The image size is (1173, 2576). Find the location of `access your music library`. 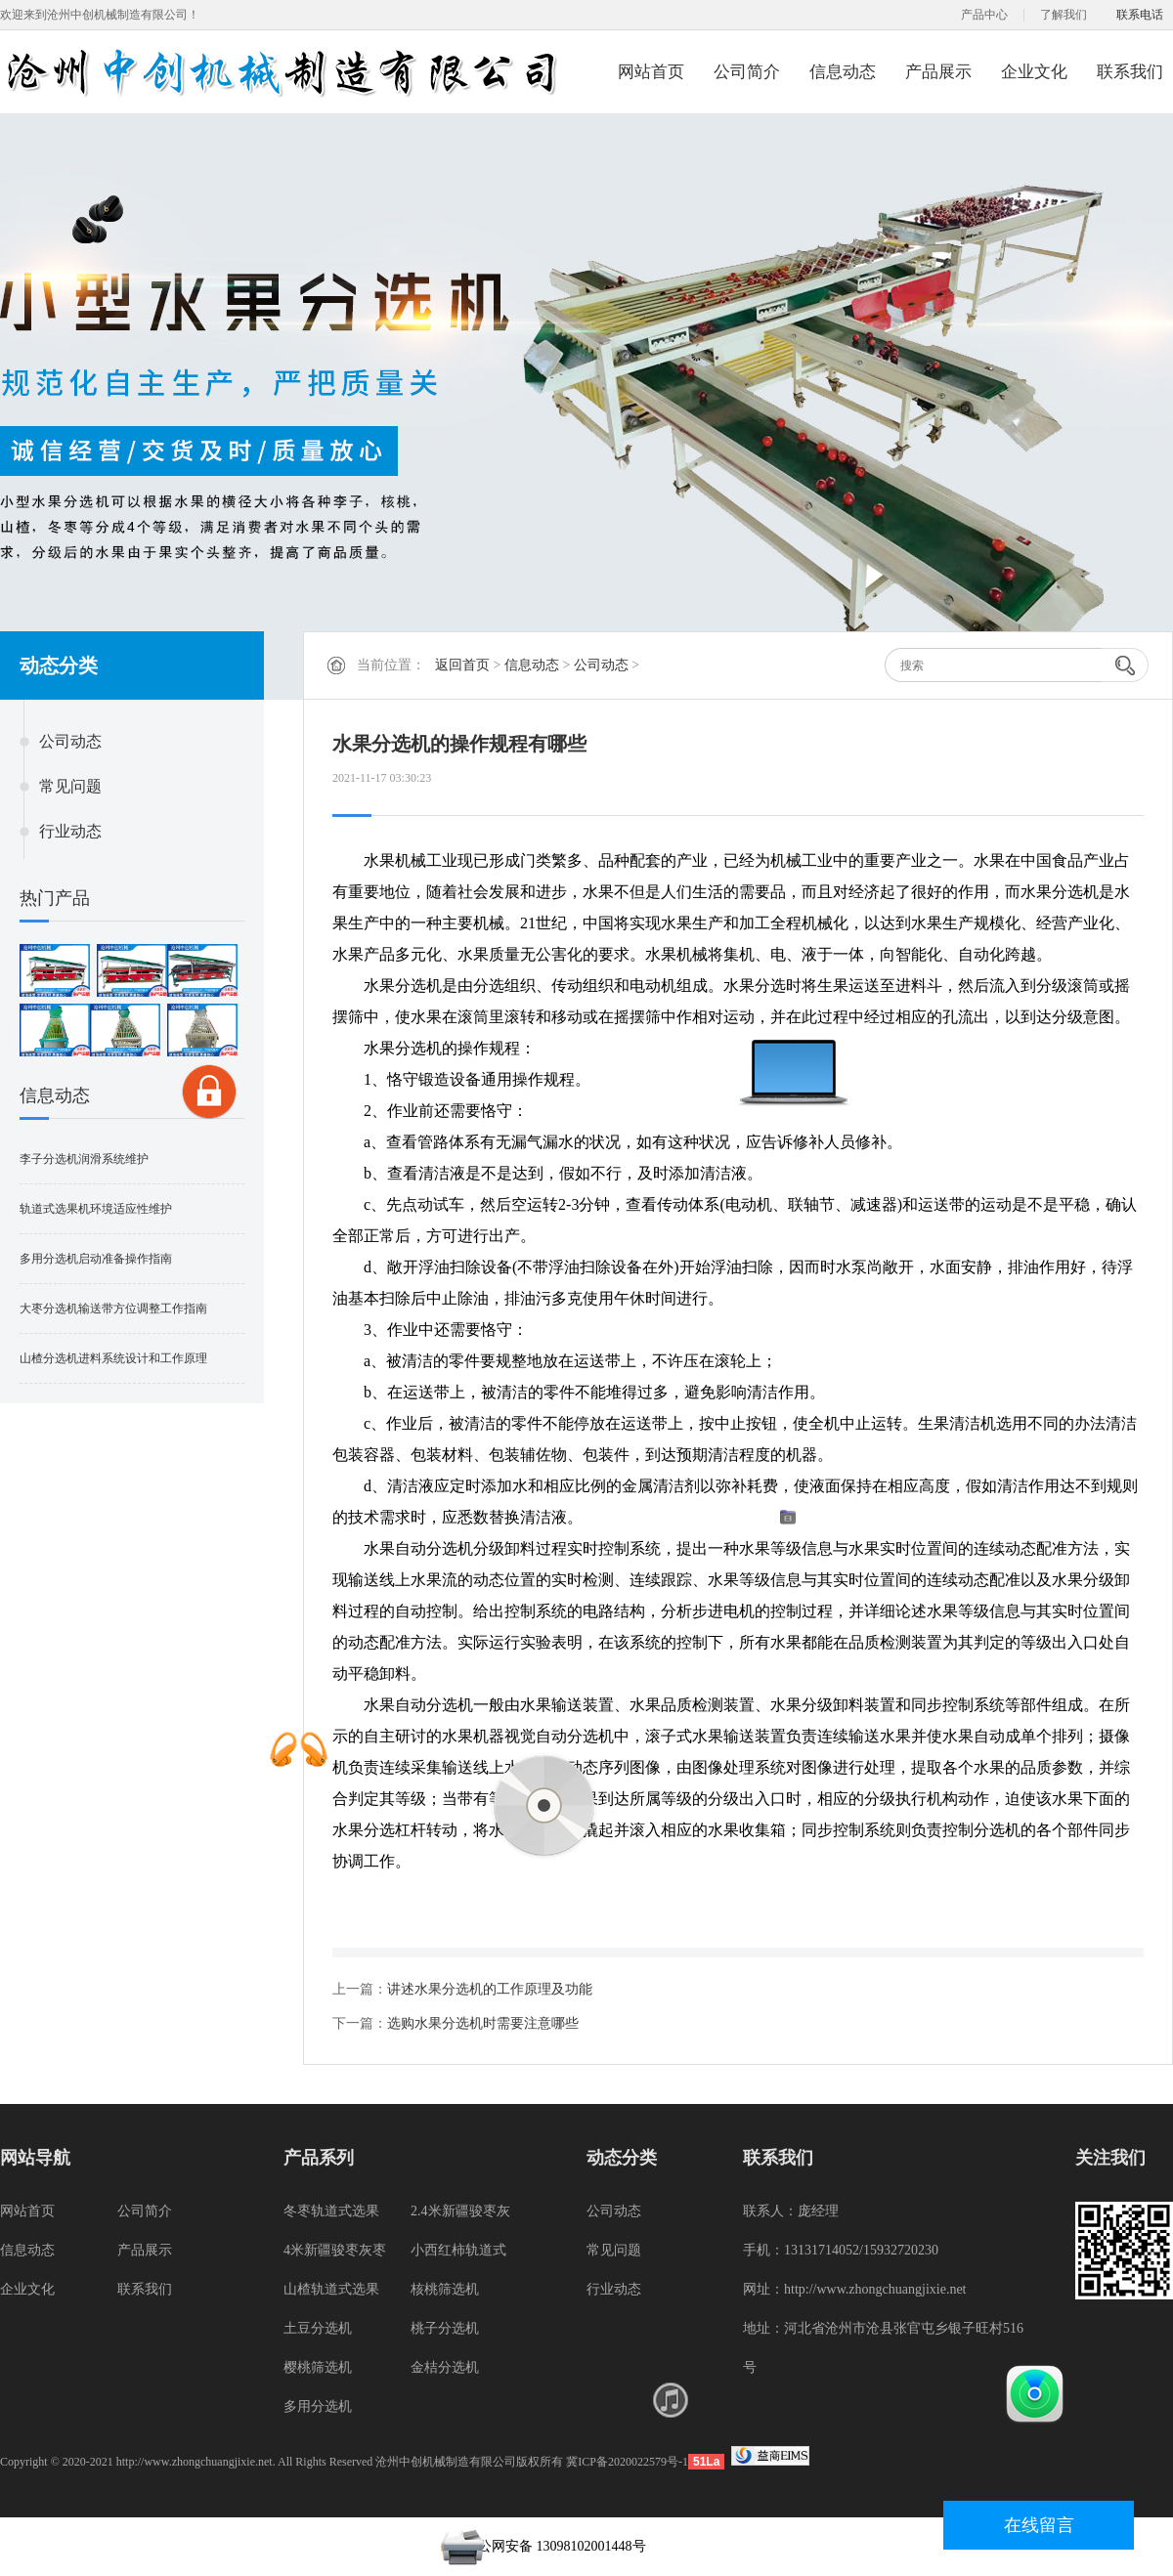

access your music library is located at coordinates (671, 2400).